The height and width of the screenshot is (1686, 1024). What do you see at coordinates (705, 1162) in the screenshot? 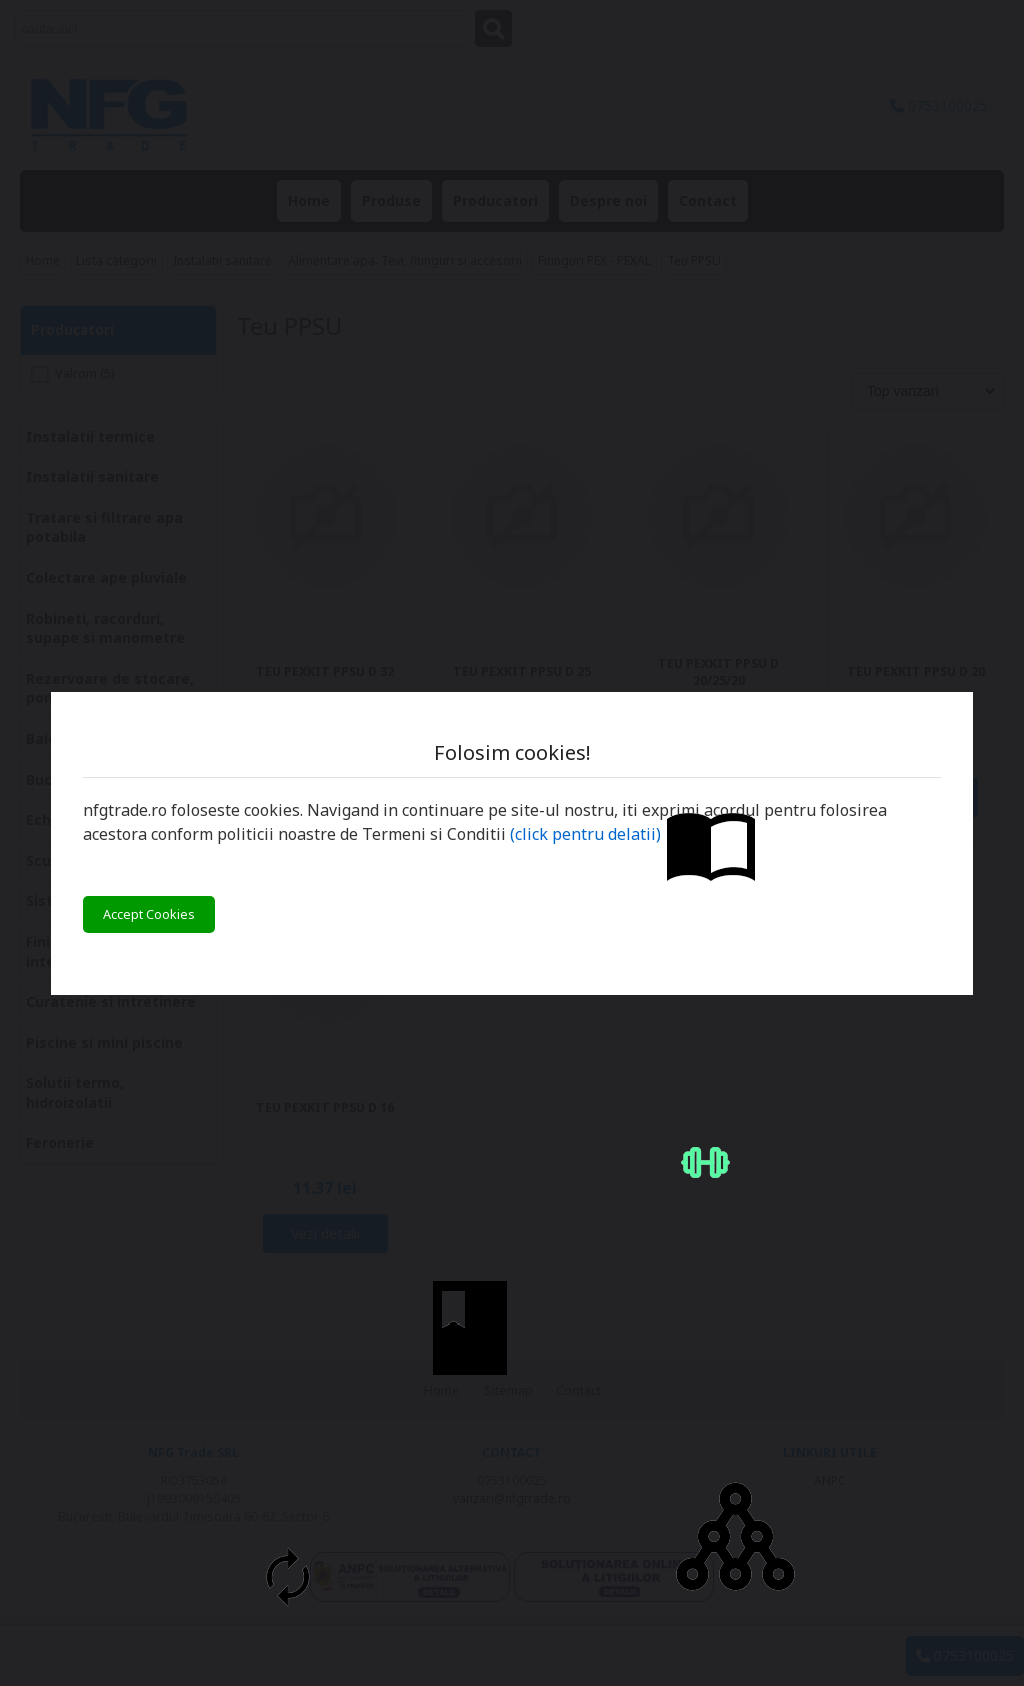
I see `access workout or fitness features` at bounding box center [705, 1162].